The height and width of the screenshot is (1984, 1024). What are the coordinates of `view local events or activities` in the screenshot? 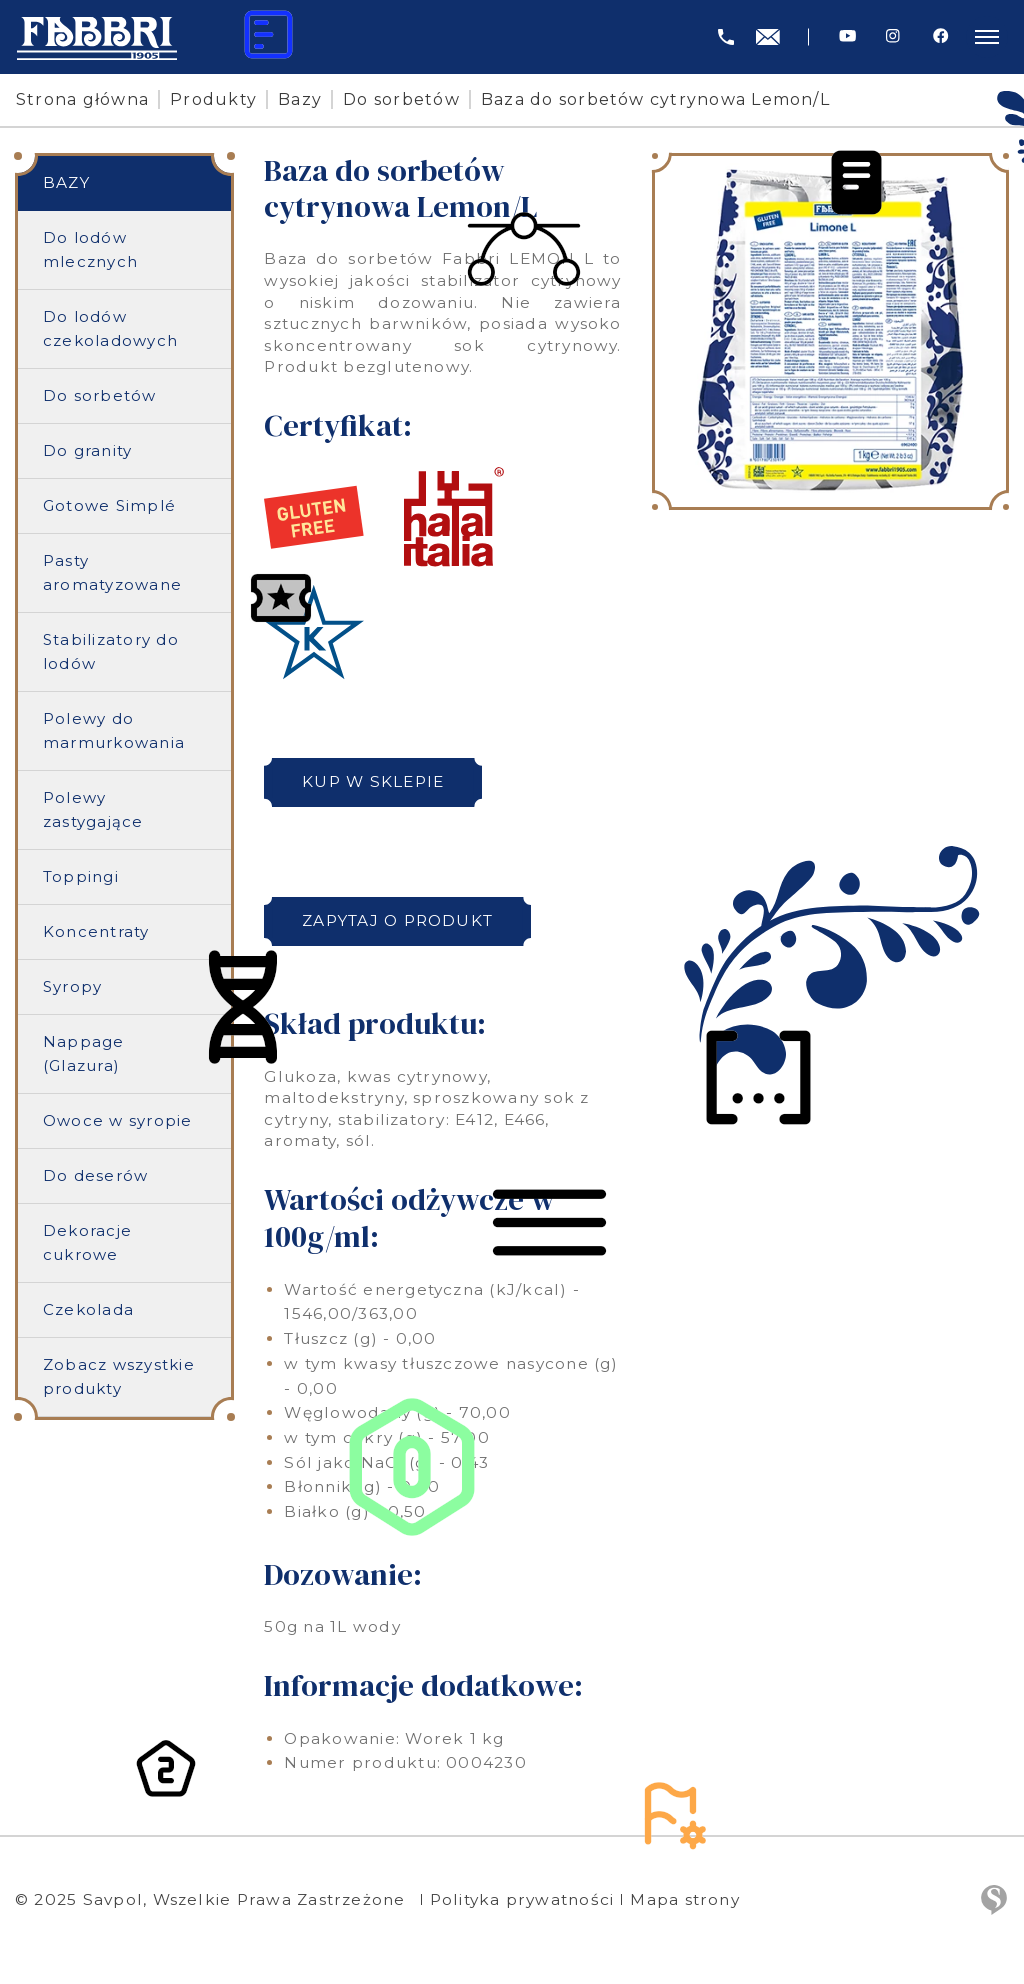 It's located at (281, 598).